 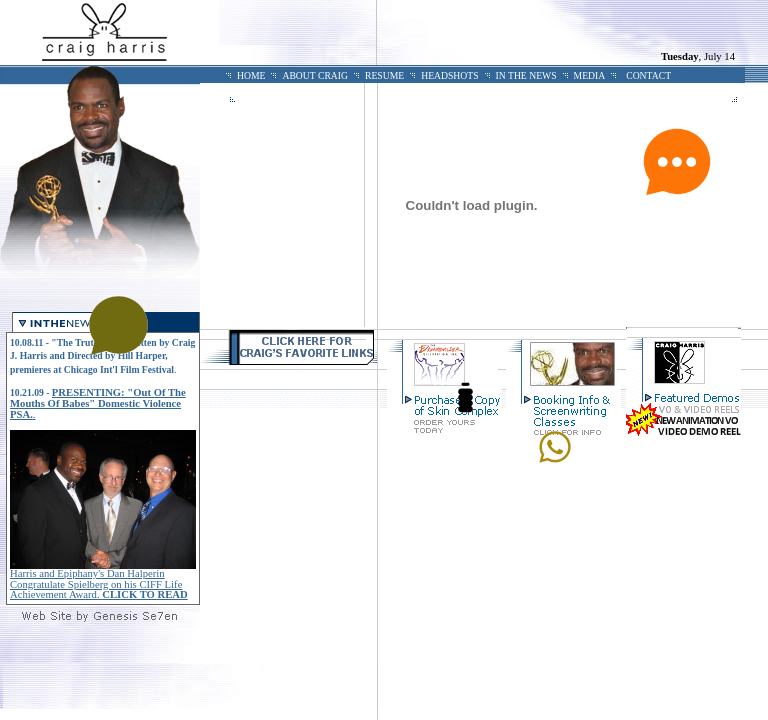 What do you see at coordinates (555, 447) in the screenshot?
I see `open WhatsApp messaging app` at bounding box center [555, 447].